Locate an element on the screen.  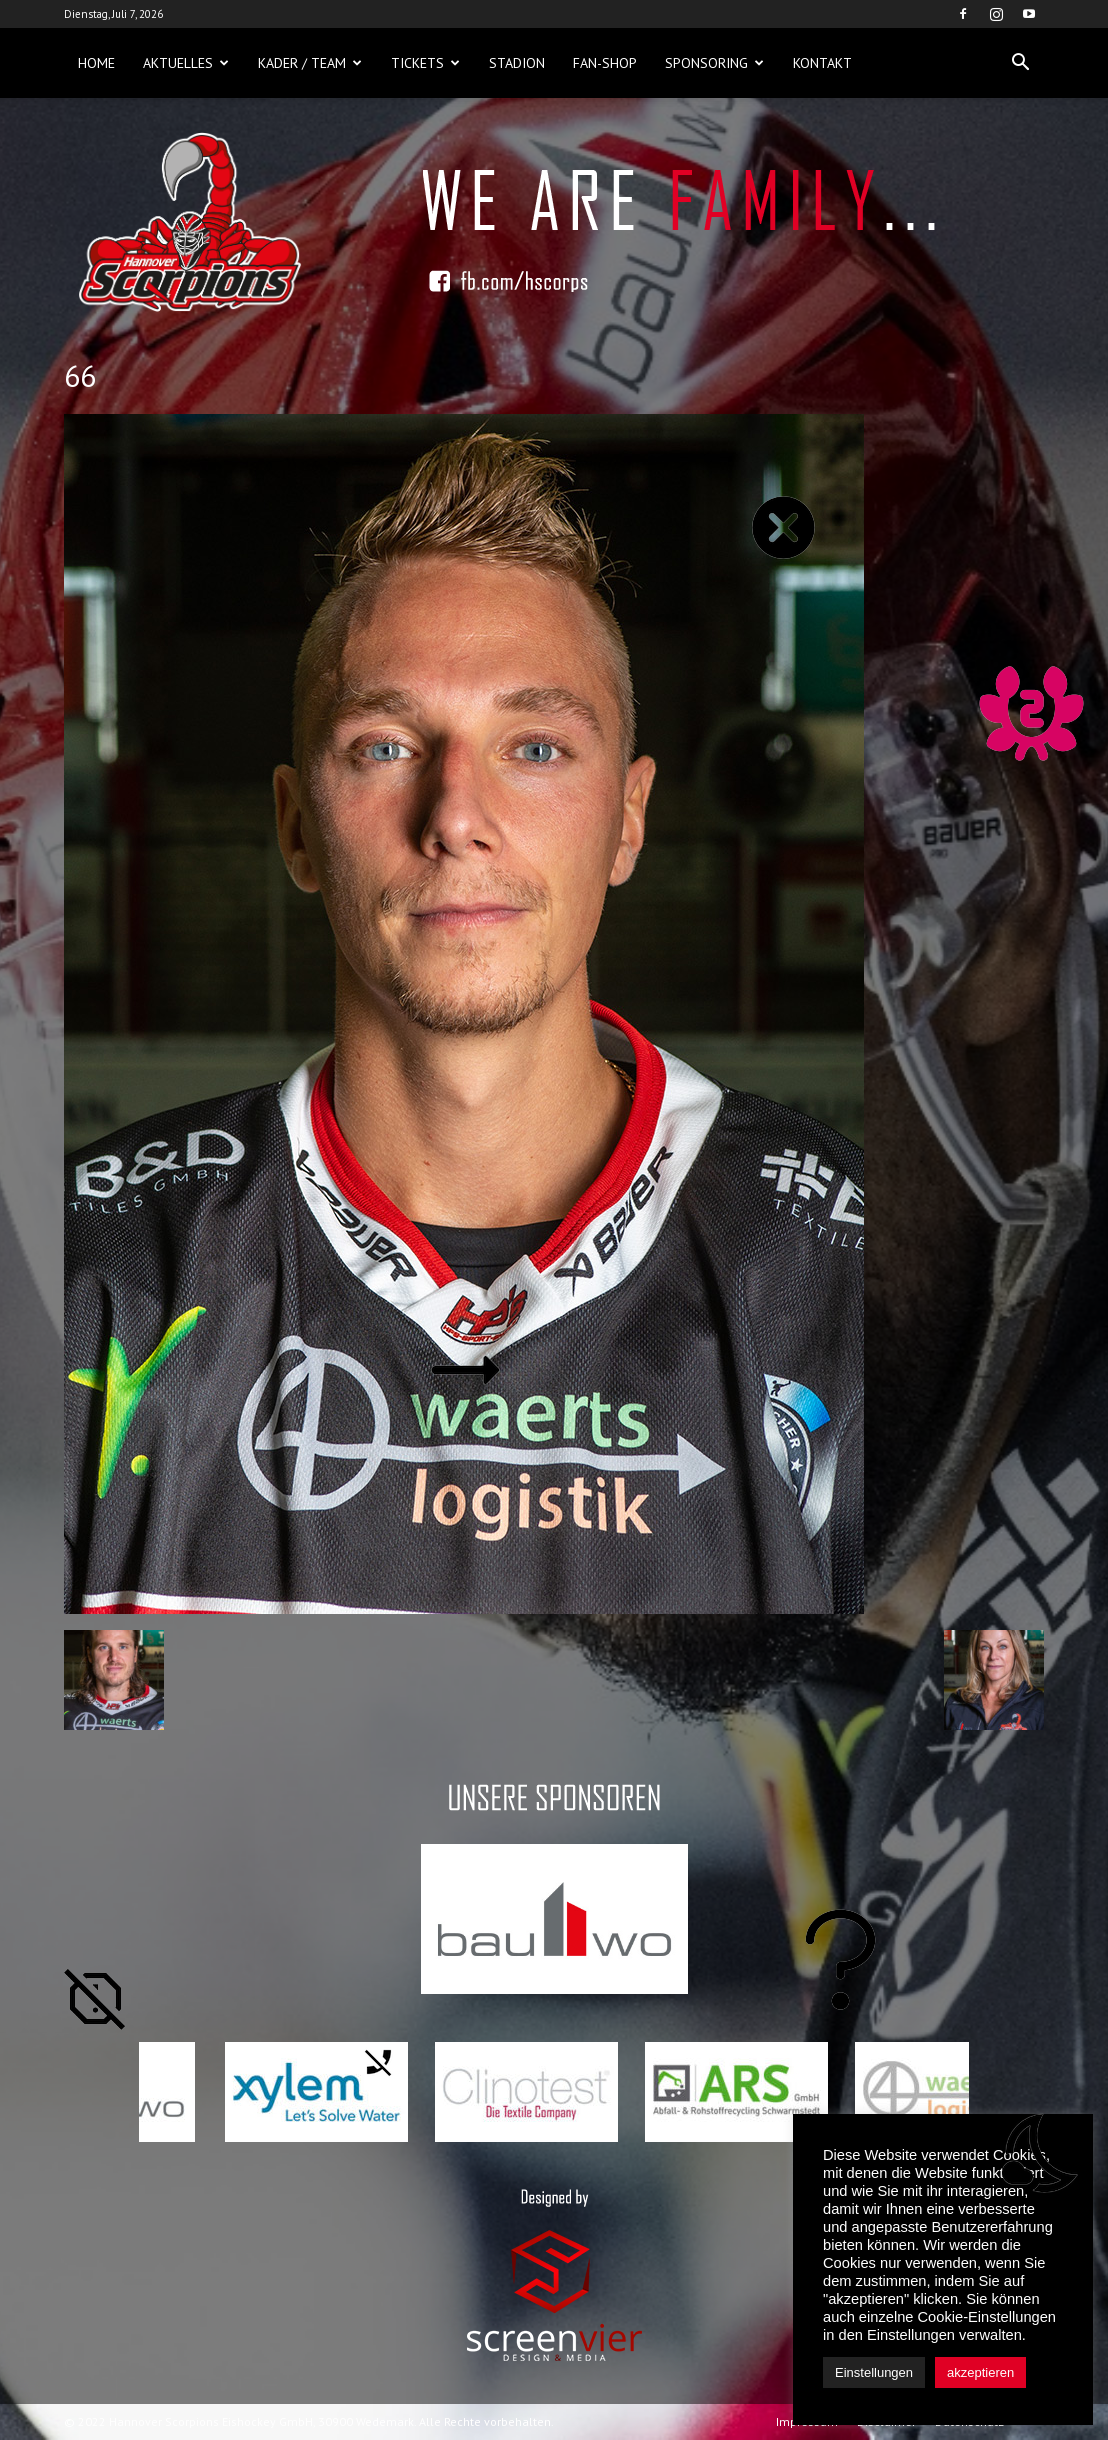
view achievements or awards is located at coordinates (1031, 713).